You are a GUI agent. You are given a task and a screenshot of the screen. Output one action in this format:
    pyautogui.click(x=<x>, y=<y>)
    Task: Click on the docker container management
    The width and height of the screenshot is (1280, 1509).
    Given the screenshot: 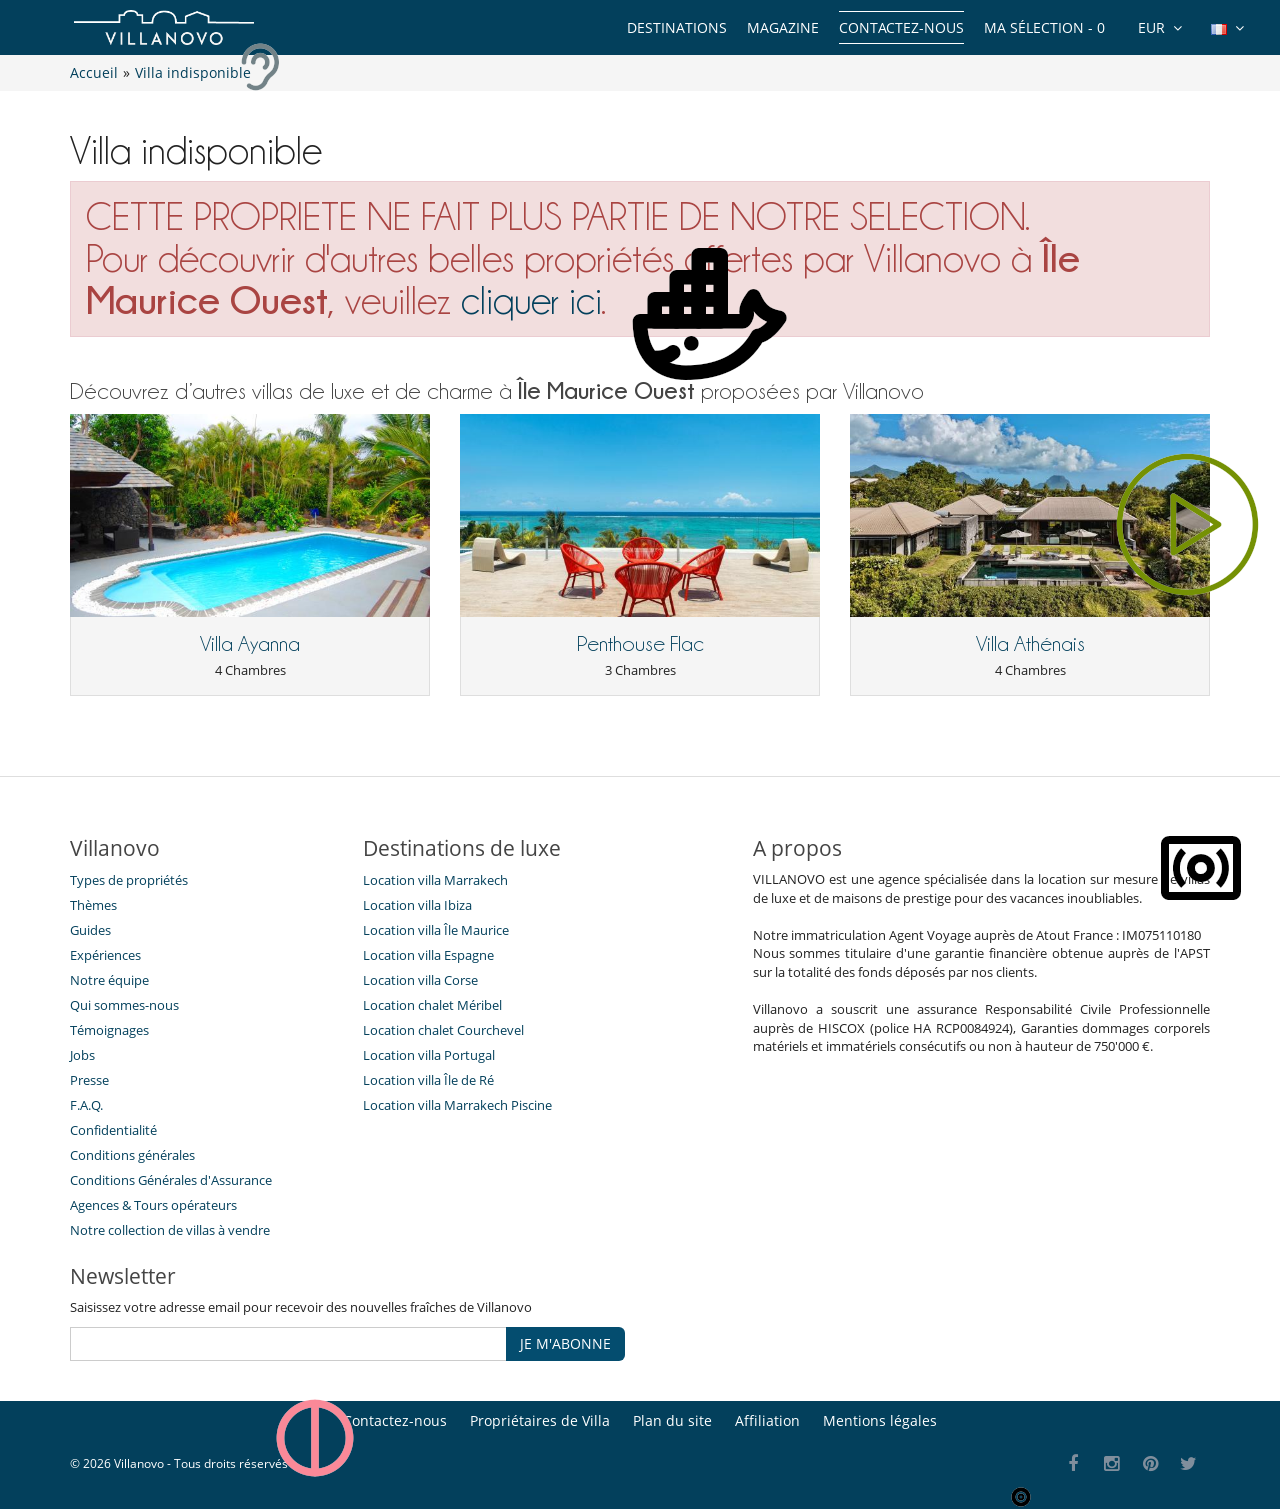 What is the action you would take?
    pyautogui.click(x=706, y=314)
    